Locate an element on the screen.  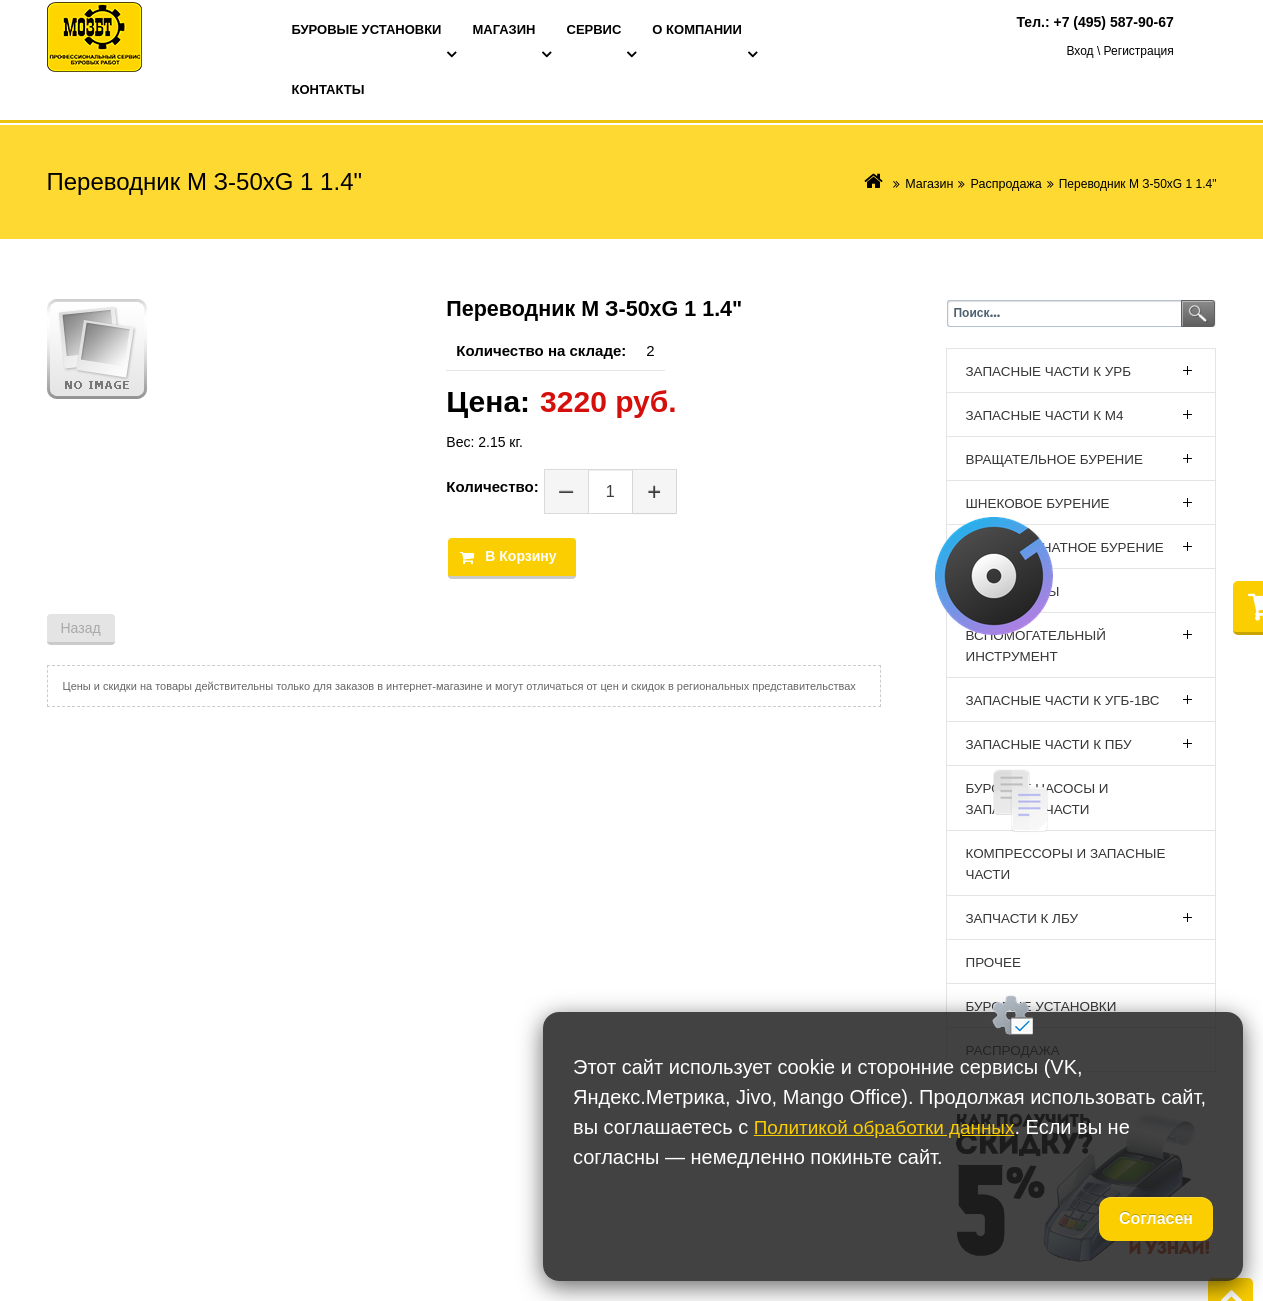
copy selected content to clipboard is located at coordinates (1020, 800).